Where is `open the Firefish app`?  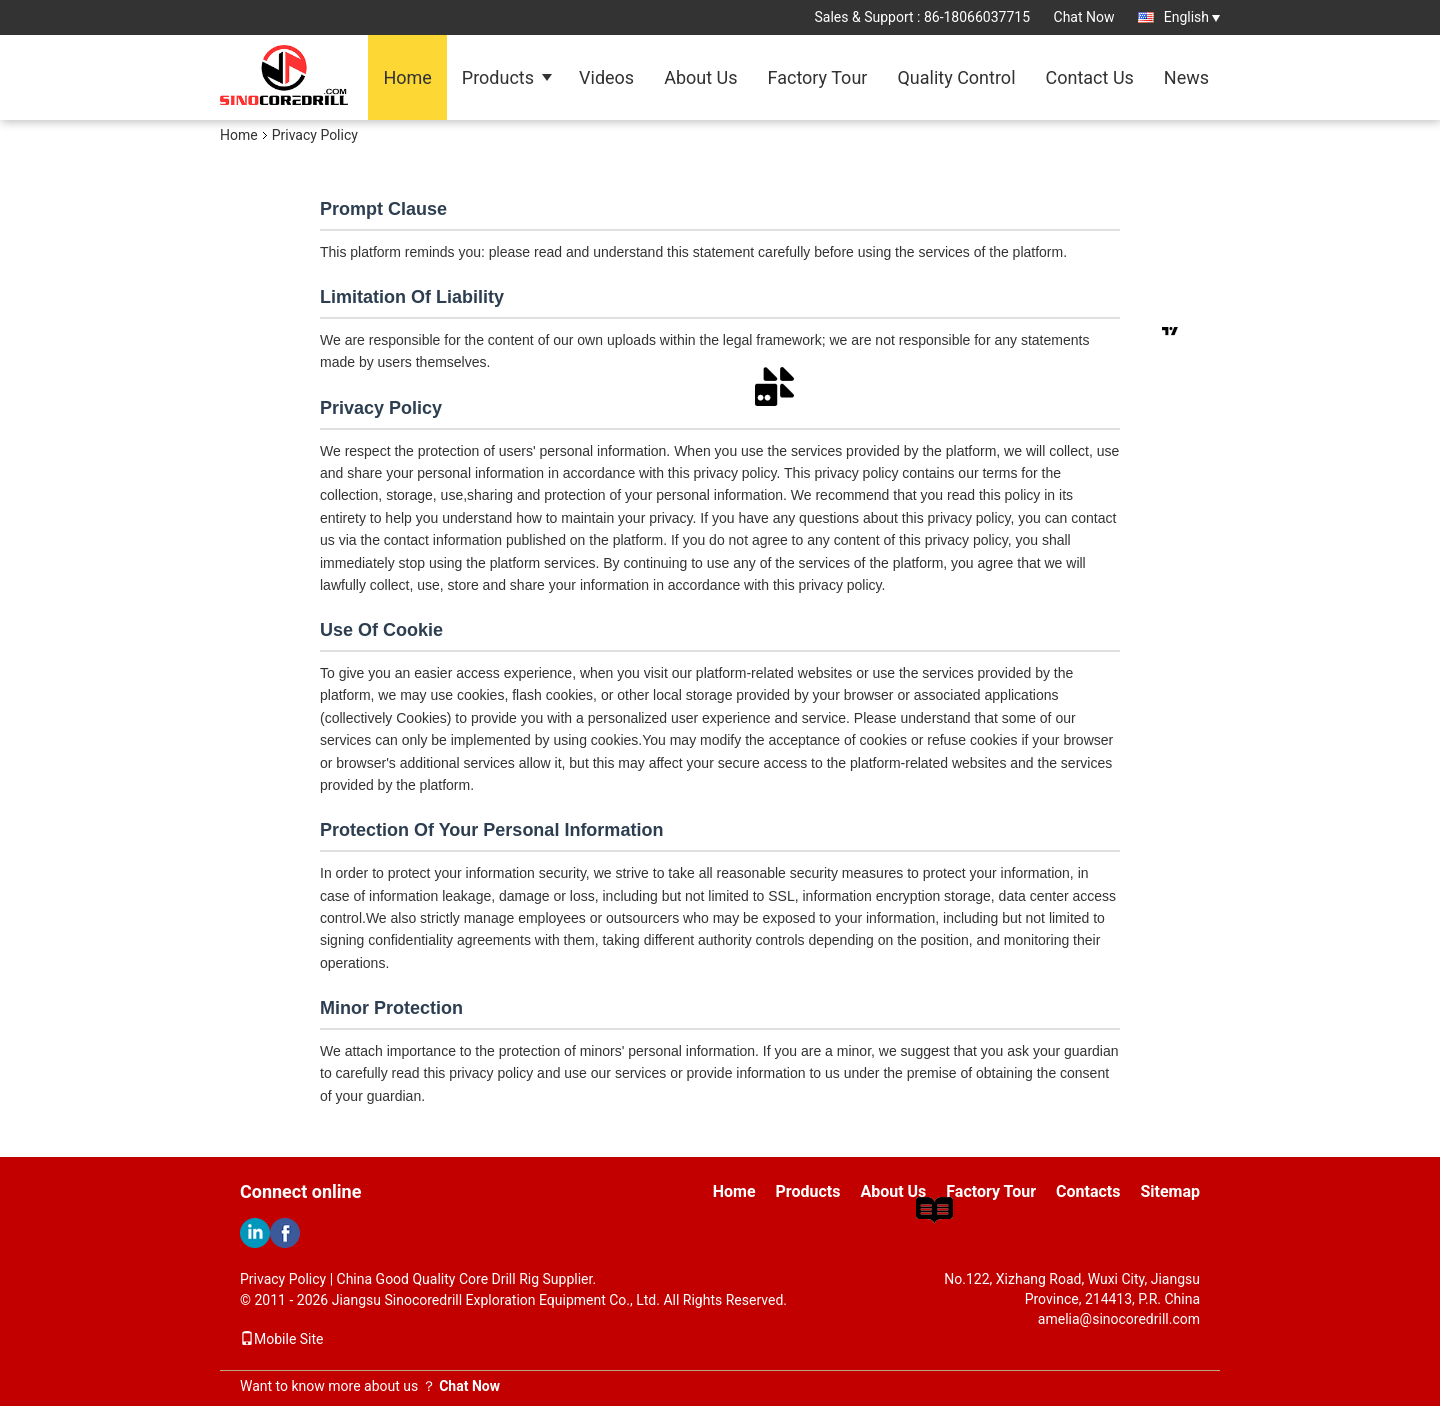 open the Firefish app is located at coordinates (774, 386).